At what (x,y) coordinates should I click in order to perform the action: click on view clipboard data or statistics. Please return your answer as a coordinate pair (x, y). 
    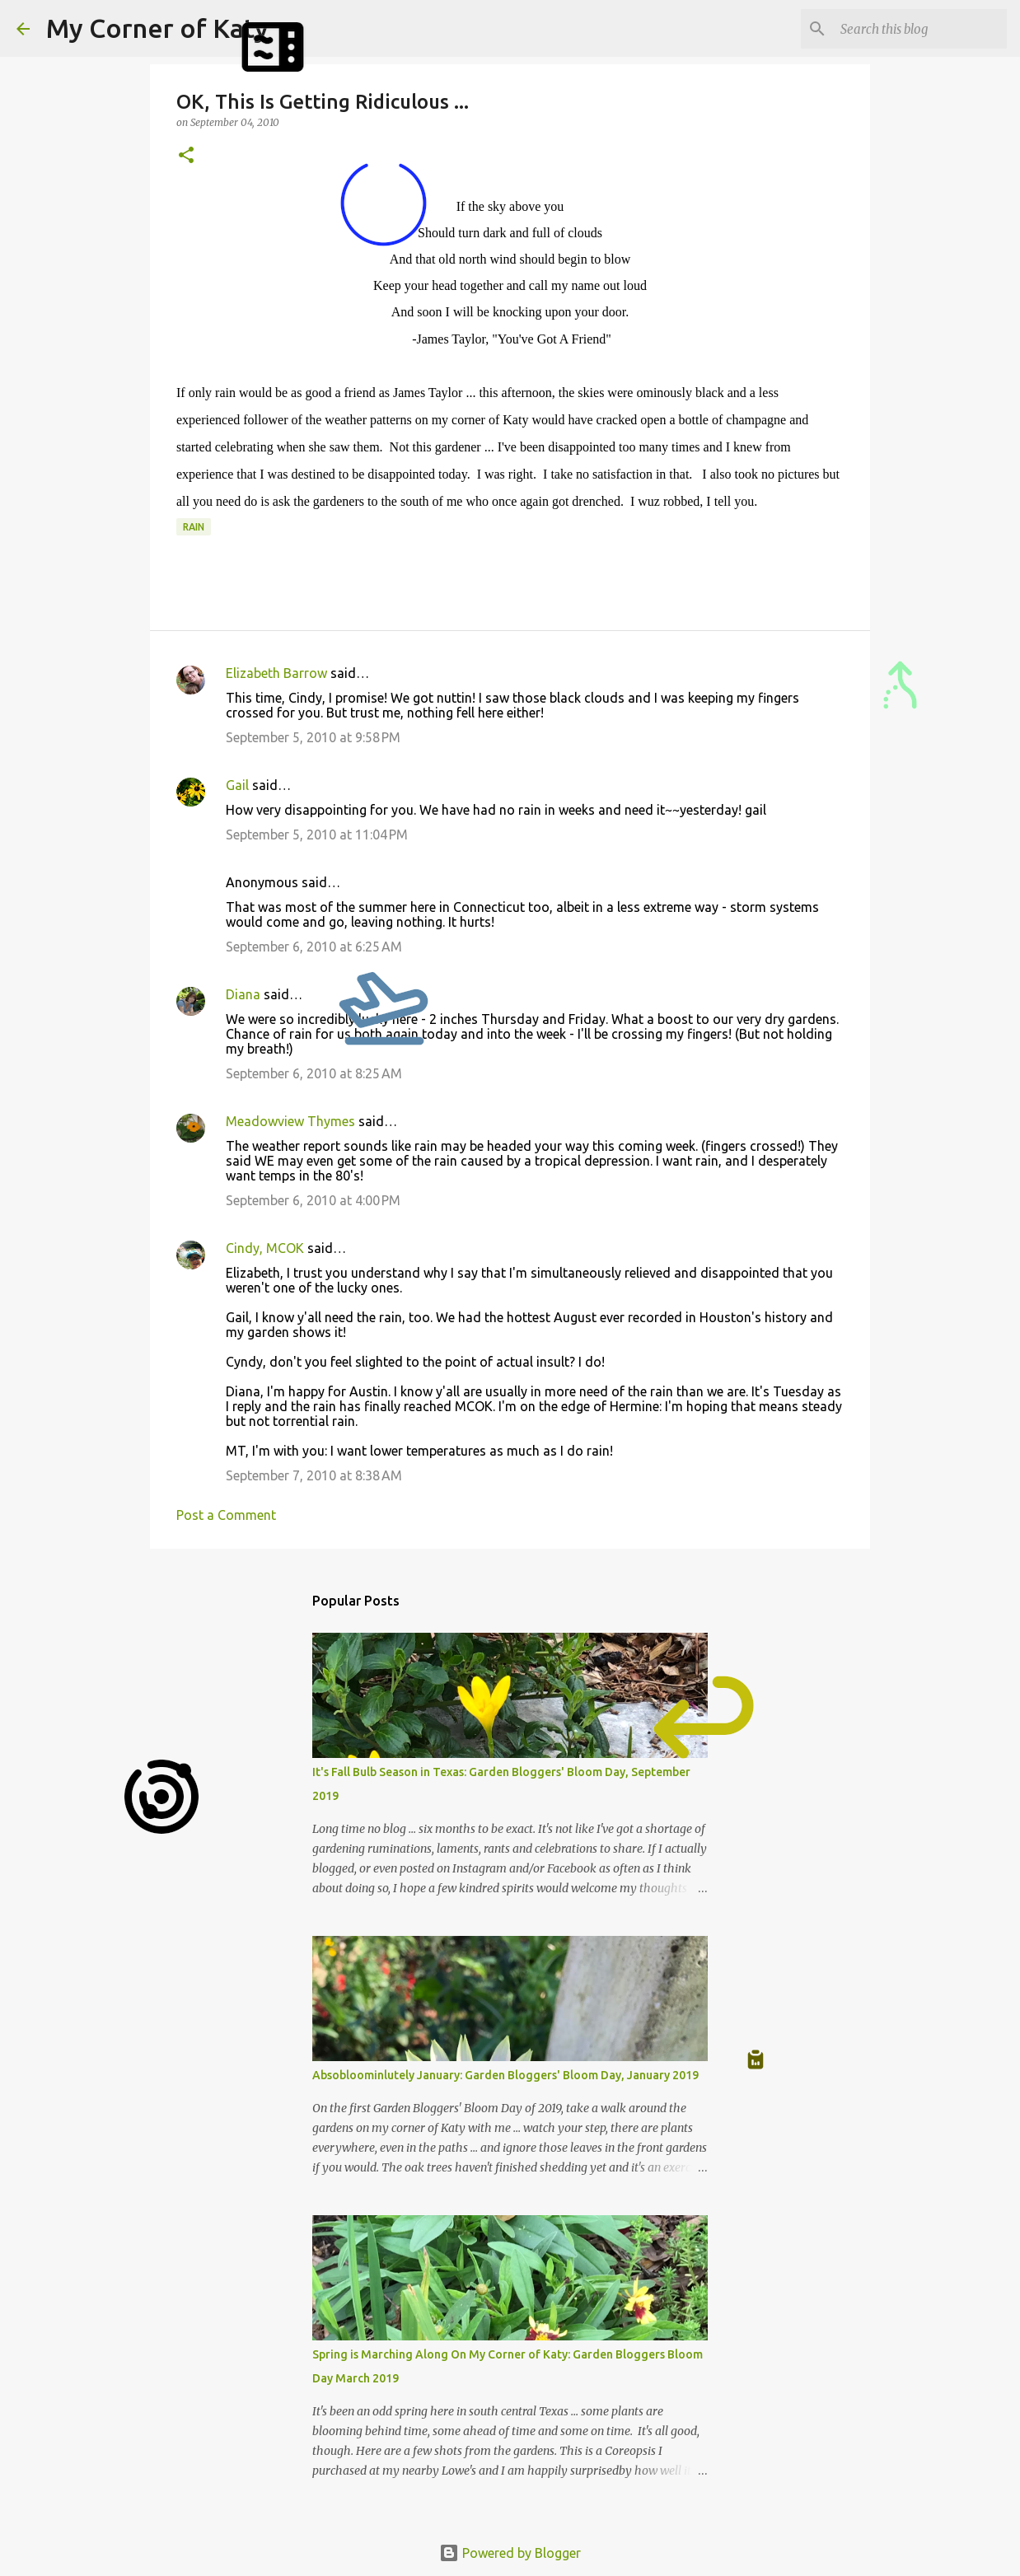
    Looking at the image, I should click on (756, 2059).